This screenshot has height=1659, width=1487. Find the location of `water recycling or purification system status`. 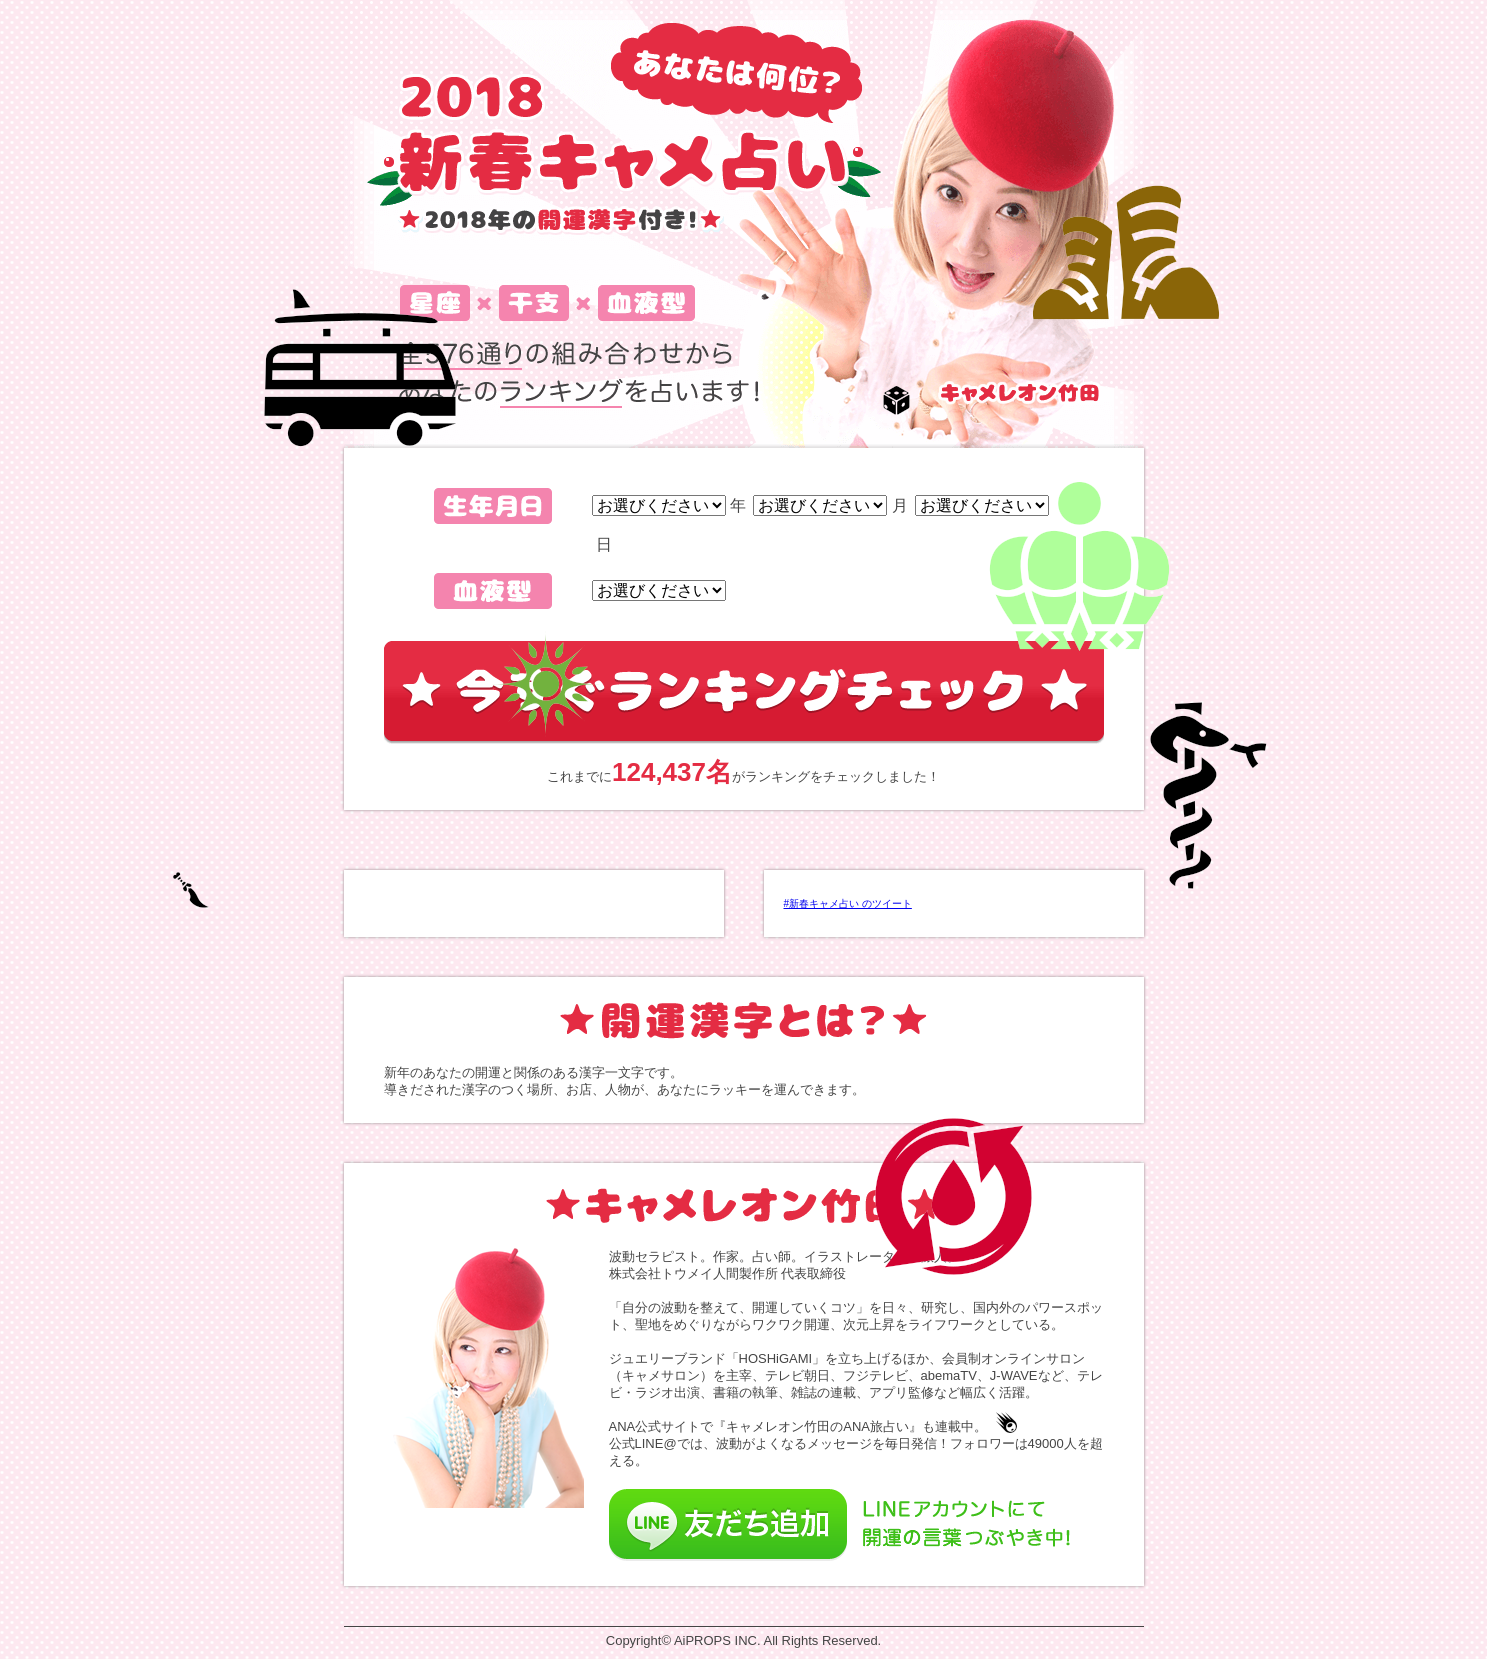

water recycling or purification system status is located at coordinates (953, 1196).